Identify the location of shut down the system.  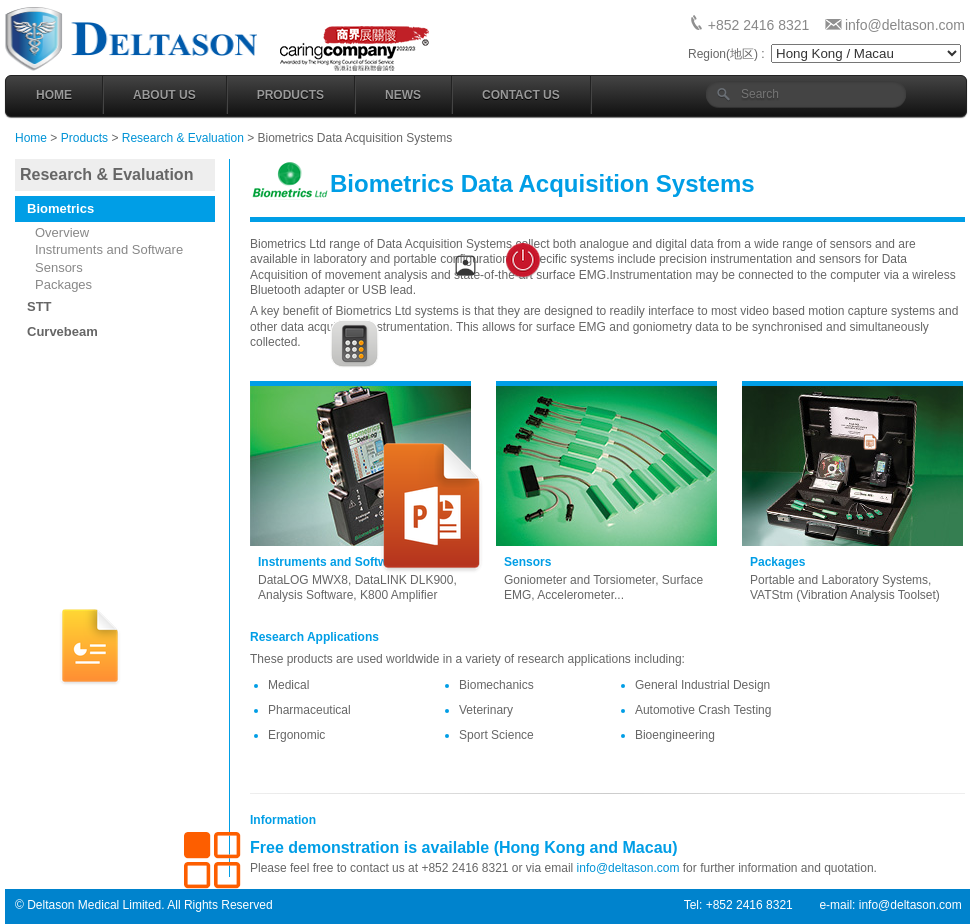
(523, 260).